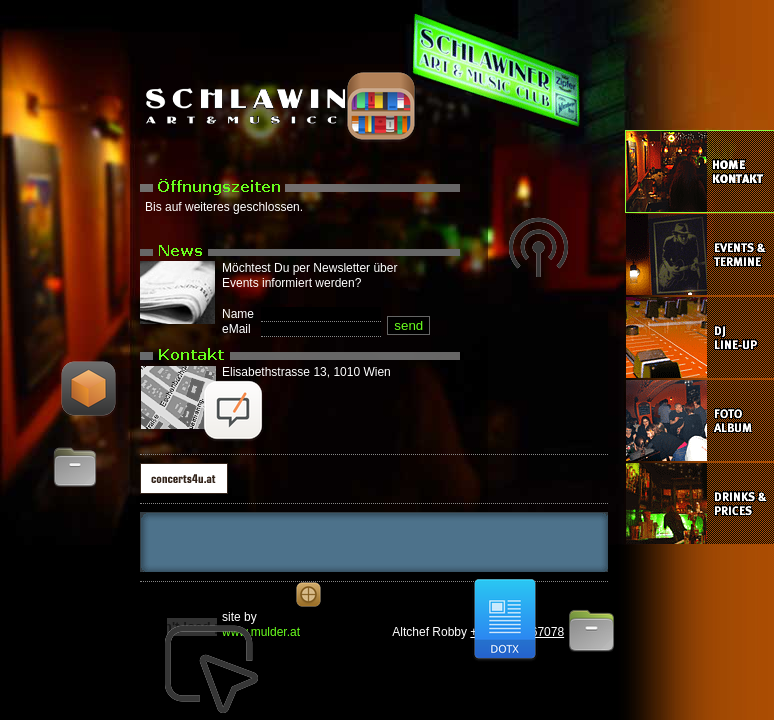  Describe the element at coordinates (75, 467) in the screenshot. I see `open the file manager application` at that location.